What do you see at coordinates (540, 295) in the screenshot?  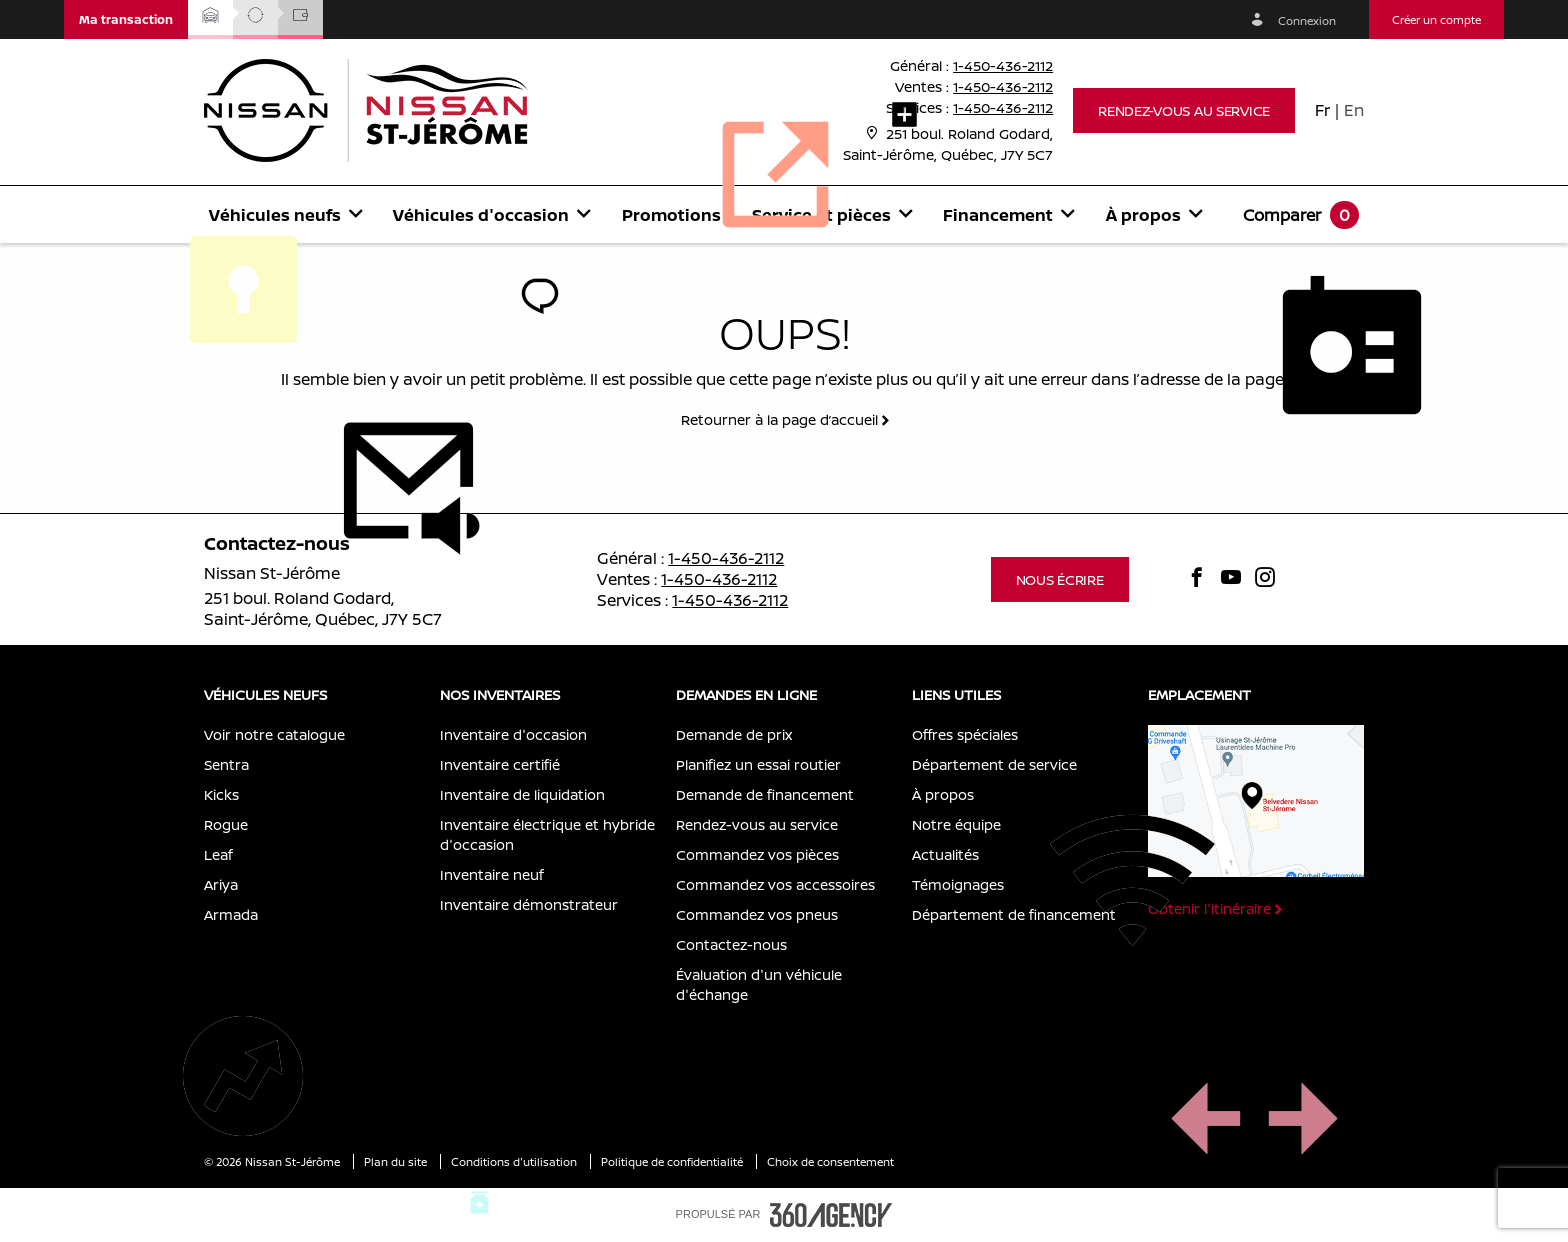 I see `open chat or messaging` at bounding box center [540, 295].